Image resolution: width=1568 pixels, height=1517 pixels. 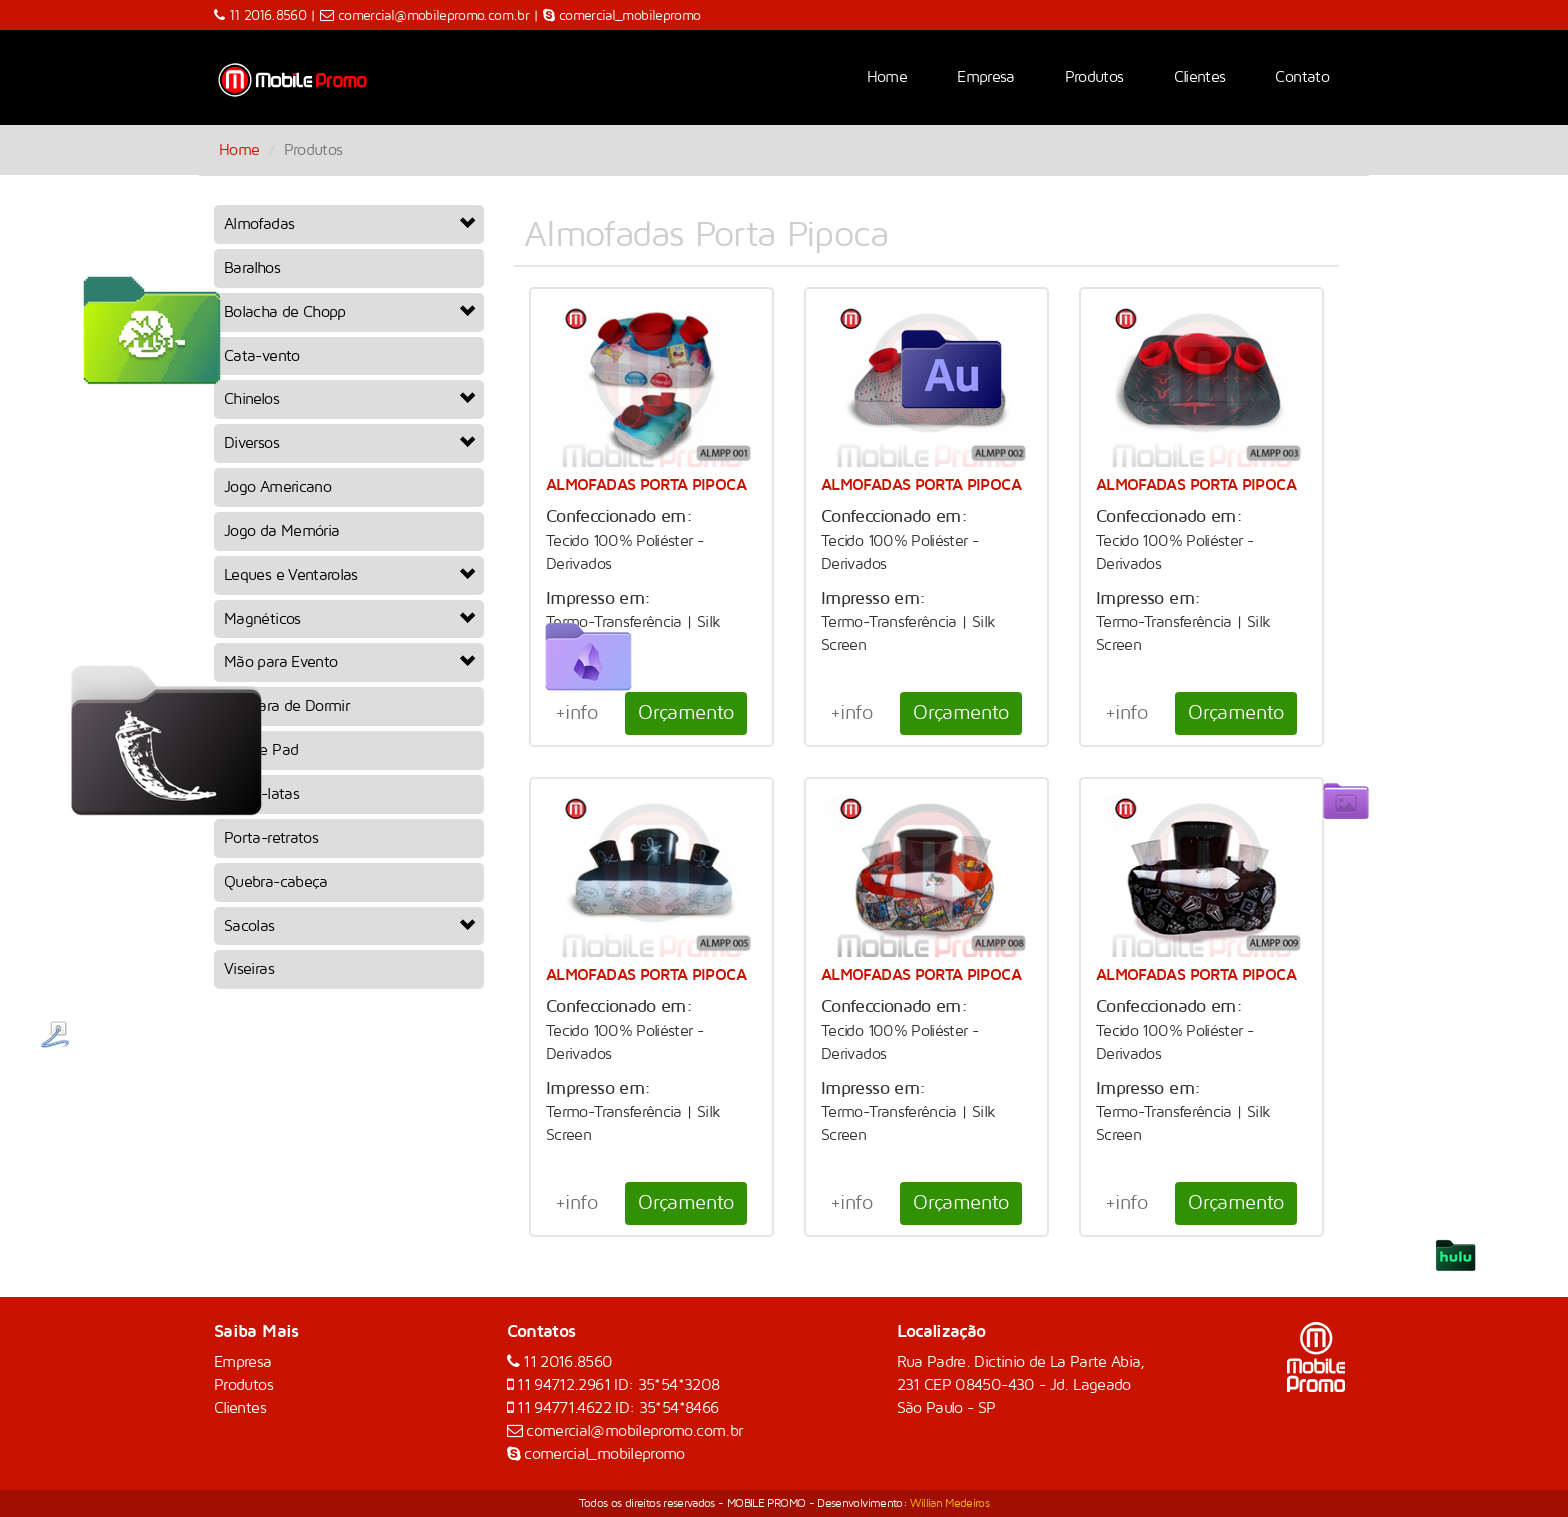 What do you see at coordinates (54, 1034) in the screenshot?
I see `connect to a wired ethernet network` at bounding box center [54, 1034].